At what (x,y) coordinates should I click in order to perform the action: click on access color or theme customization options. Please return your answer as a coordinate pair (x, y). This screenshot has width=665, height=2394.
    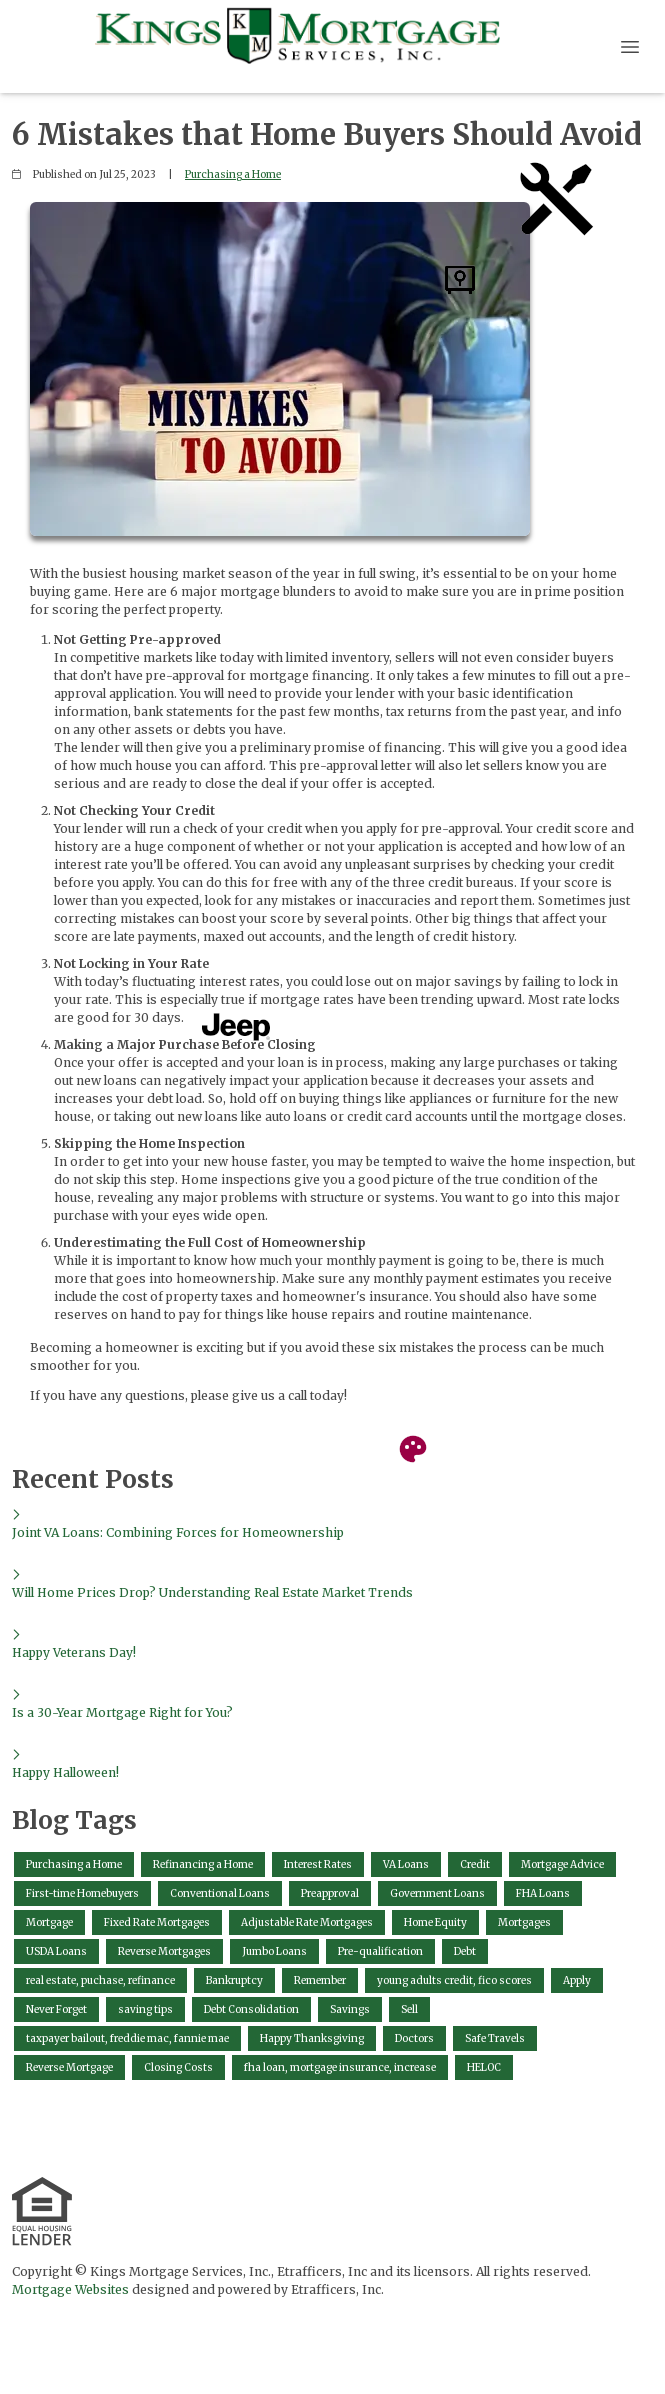
    Looking at the image, I should click on (413, 1449).